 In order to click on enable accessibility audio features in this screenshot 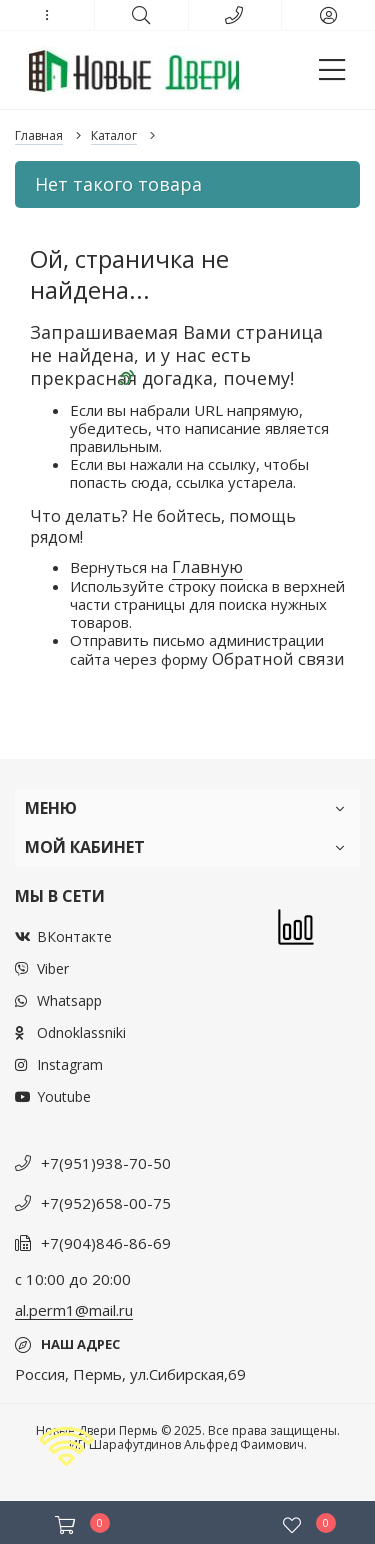, I will do `click(126, 377)`.